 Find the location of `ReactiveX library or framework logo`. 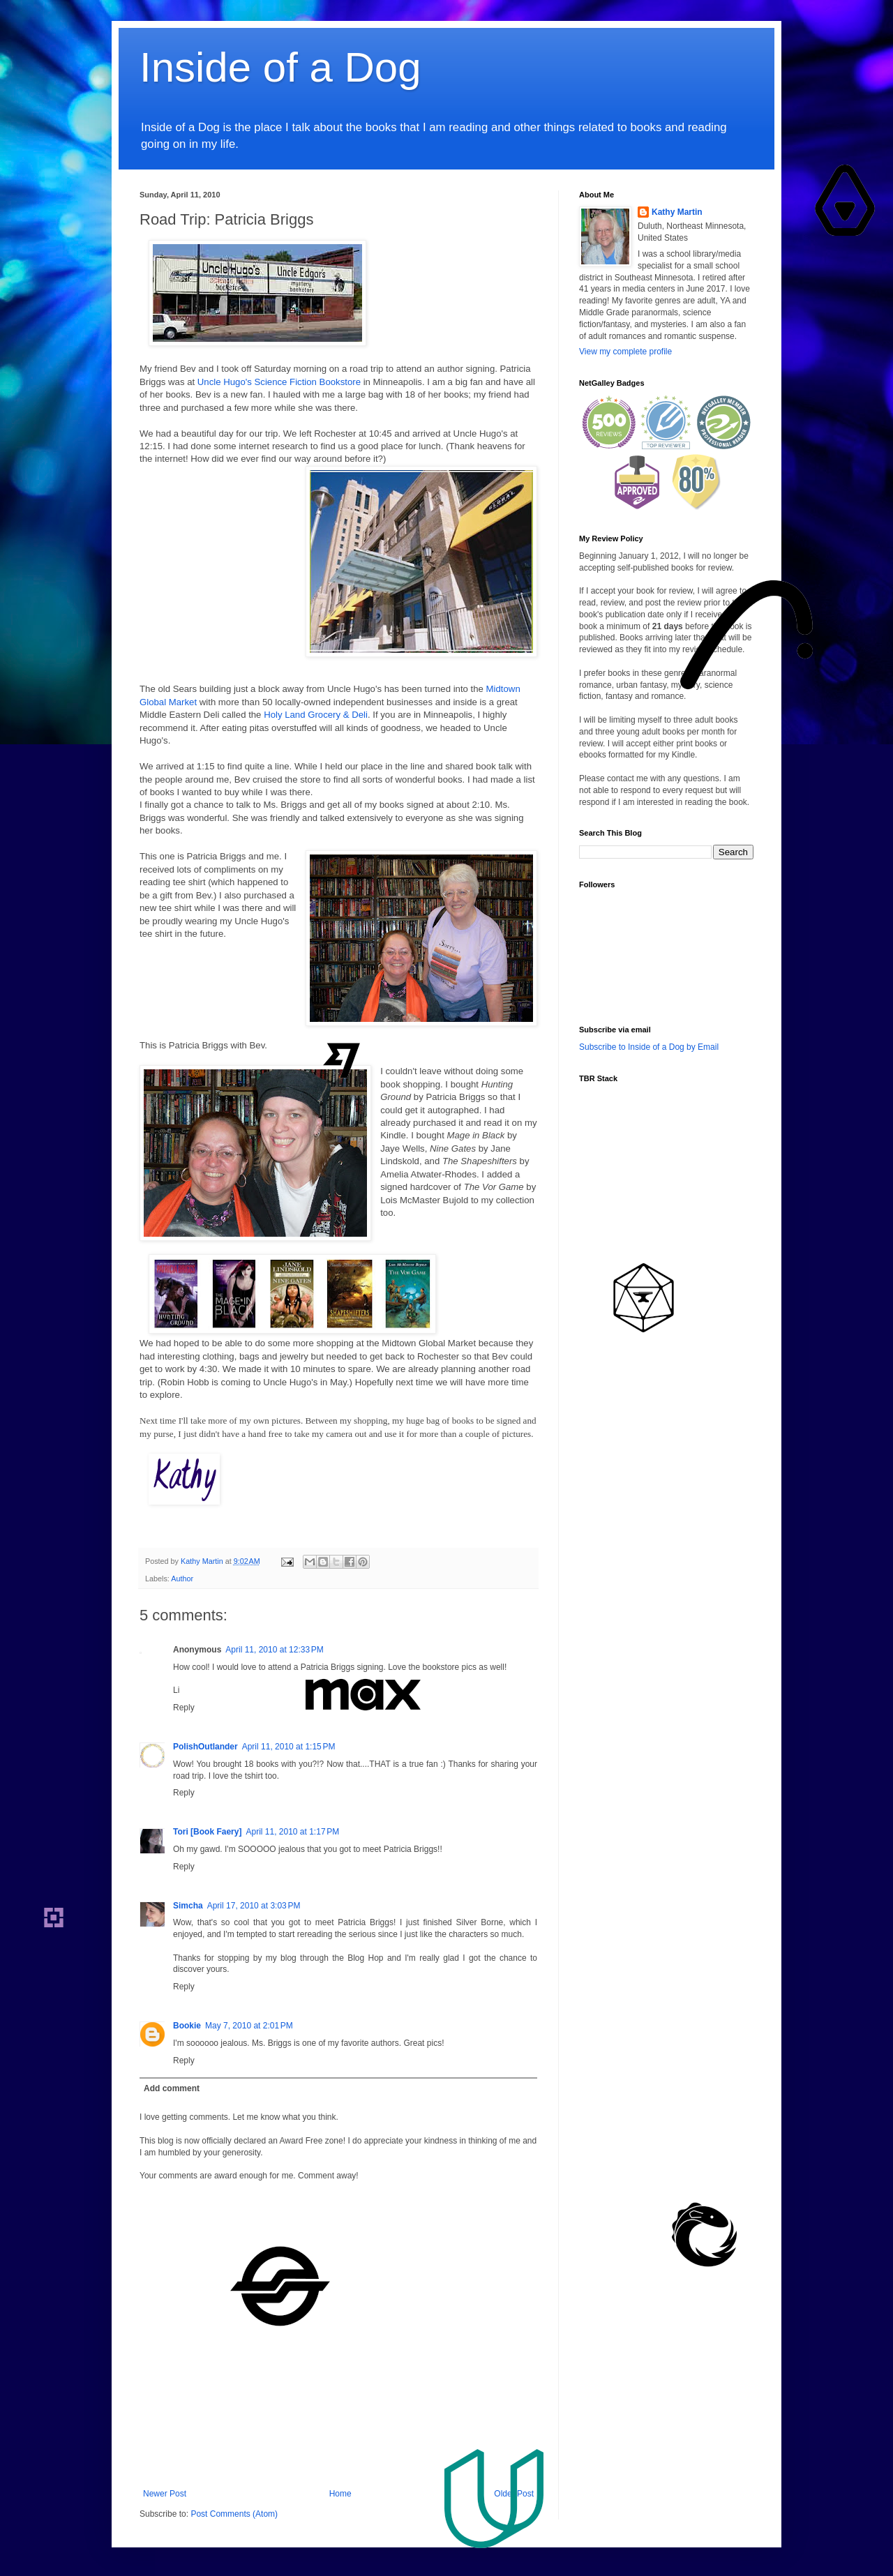

ReactiveX library or framework logo is located at coordinates (704, 2234).